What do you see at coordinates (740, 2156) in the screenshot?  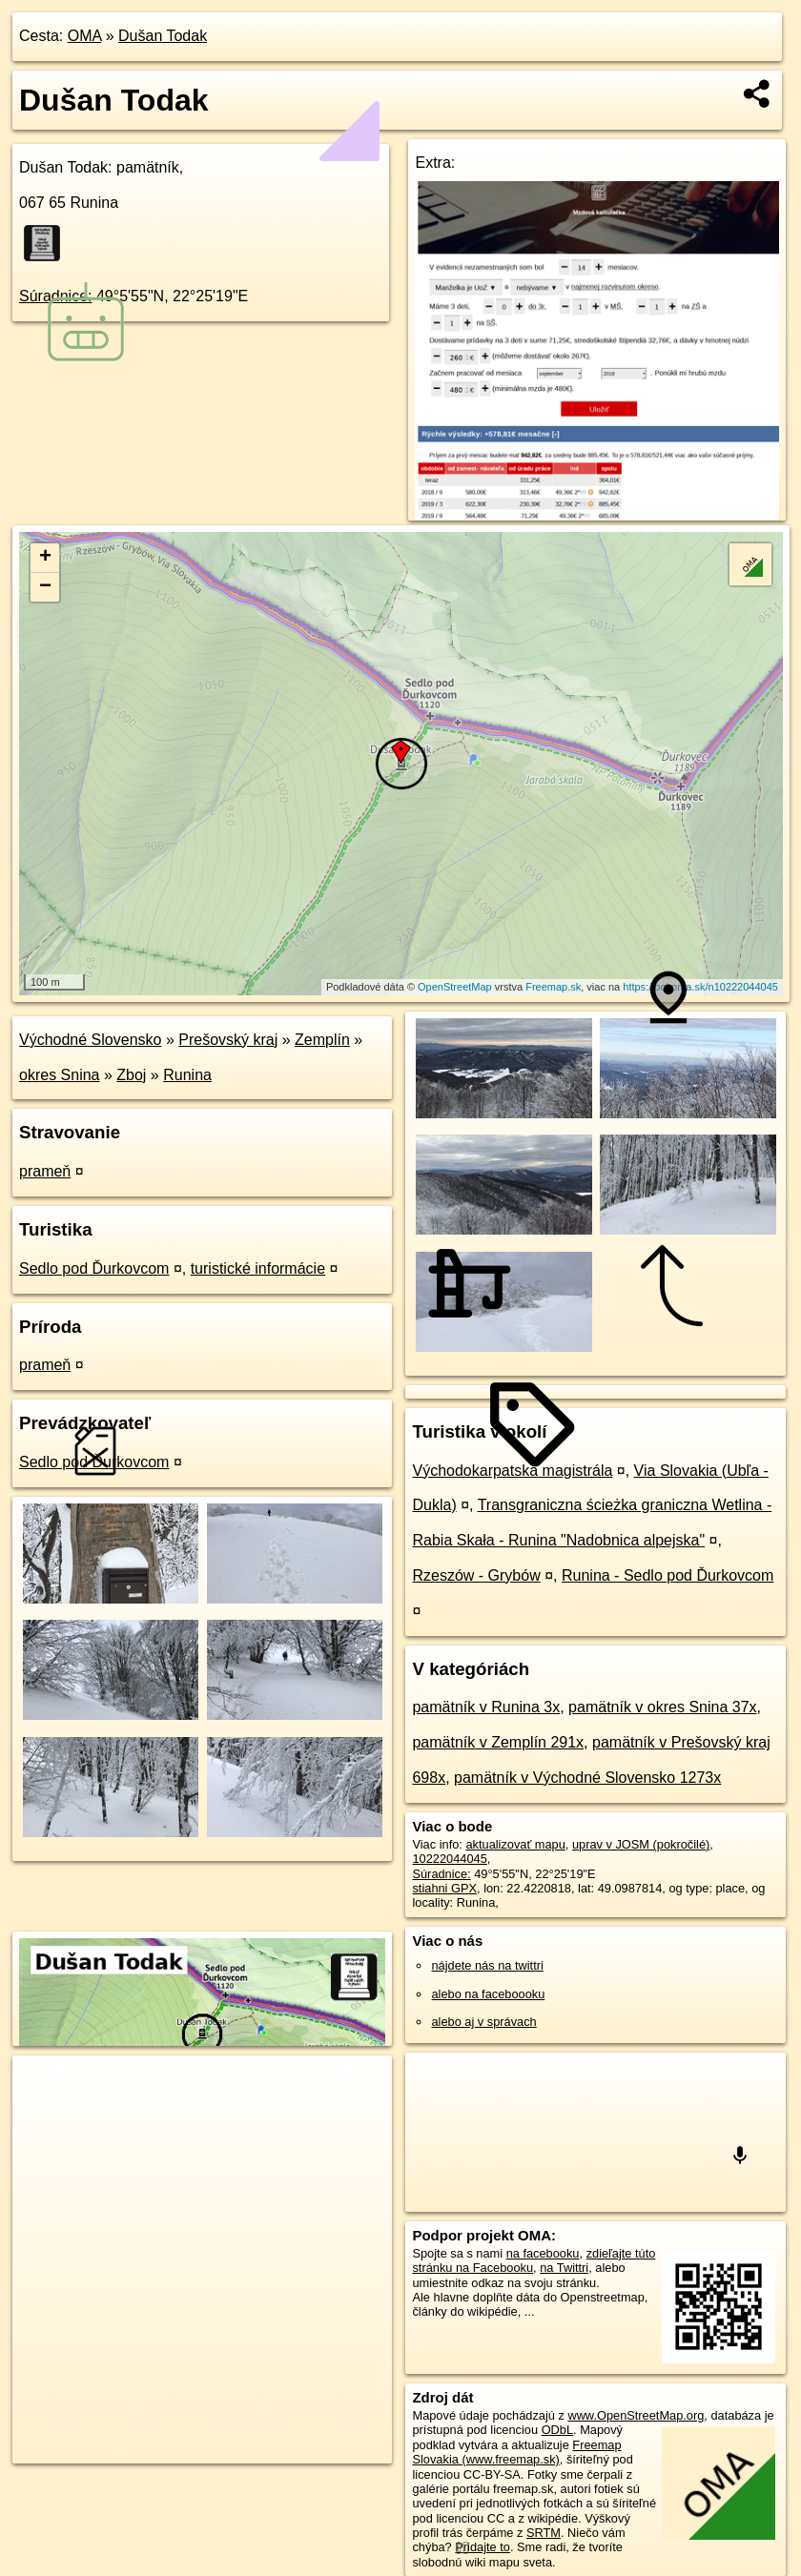 I see `tap to start voice recording` at bounding box center [740, 2156].